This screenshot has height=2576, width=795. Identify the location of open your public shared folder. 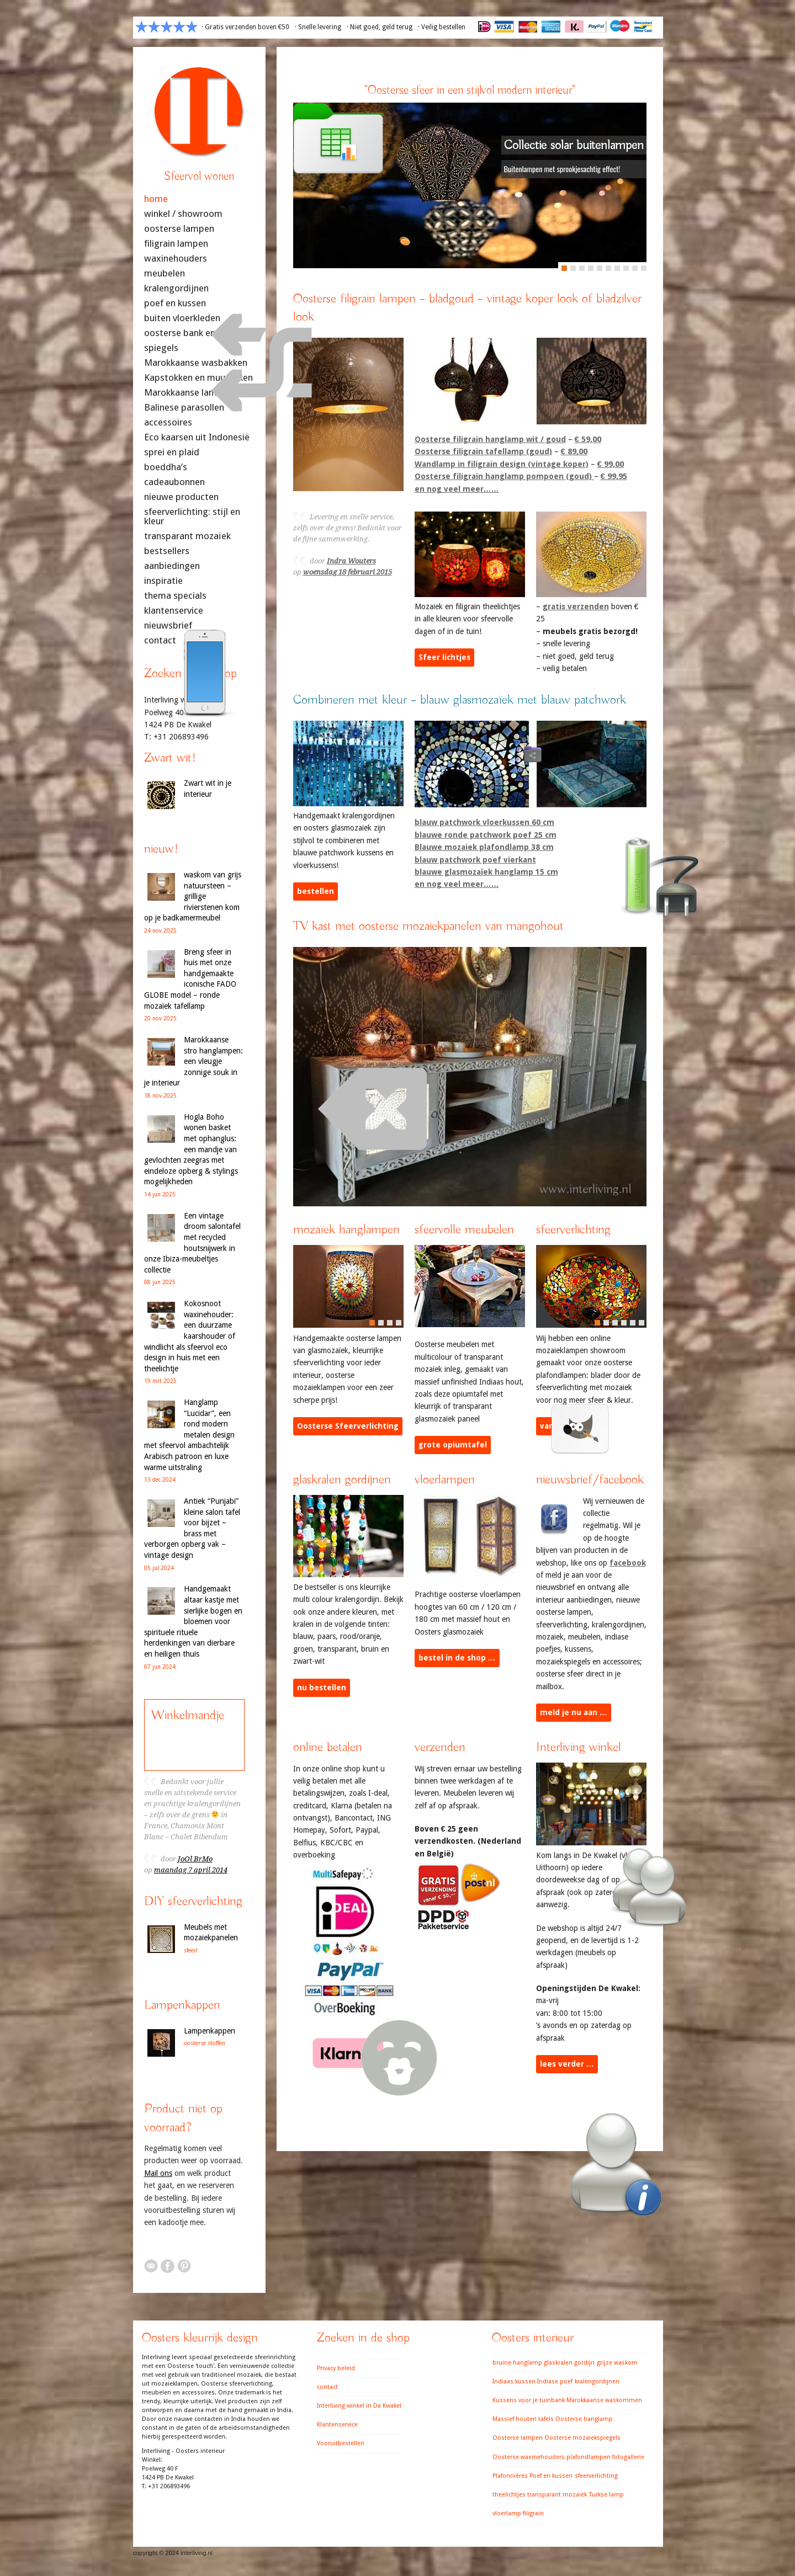
(533, 754).